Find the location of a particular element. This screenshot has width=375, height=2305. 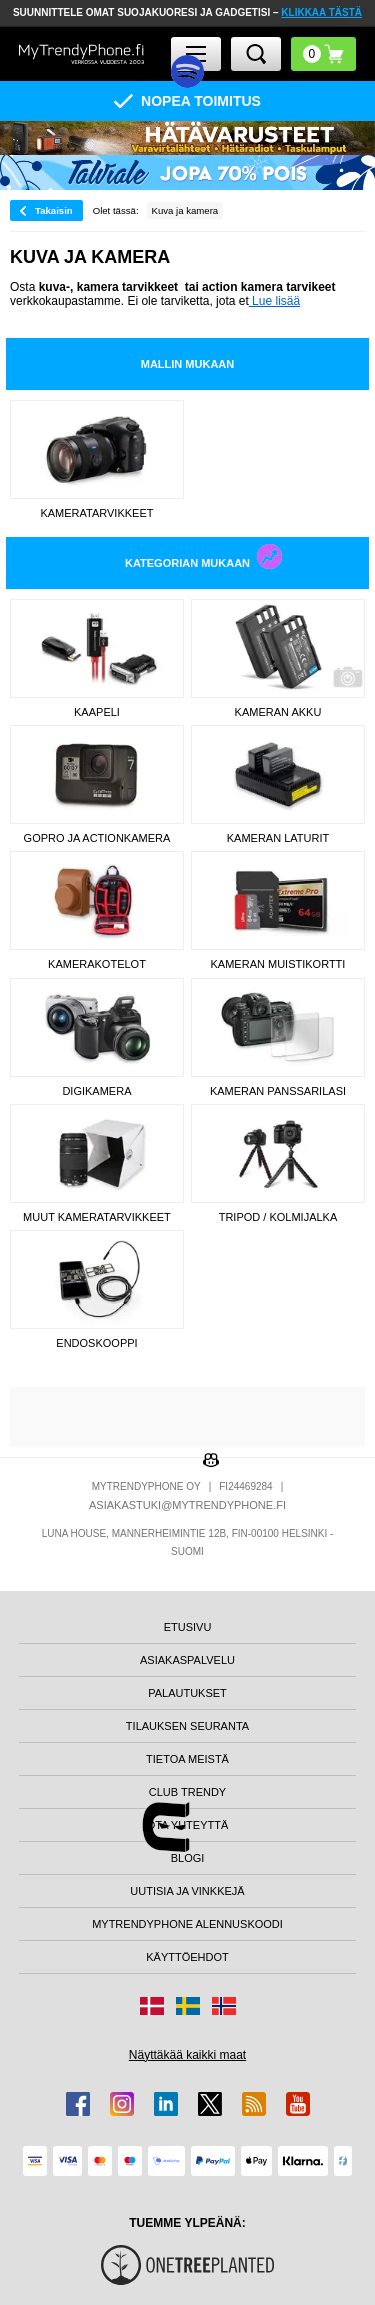

open the BuzzFeed app is located at coordinates (269, 556).